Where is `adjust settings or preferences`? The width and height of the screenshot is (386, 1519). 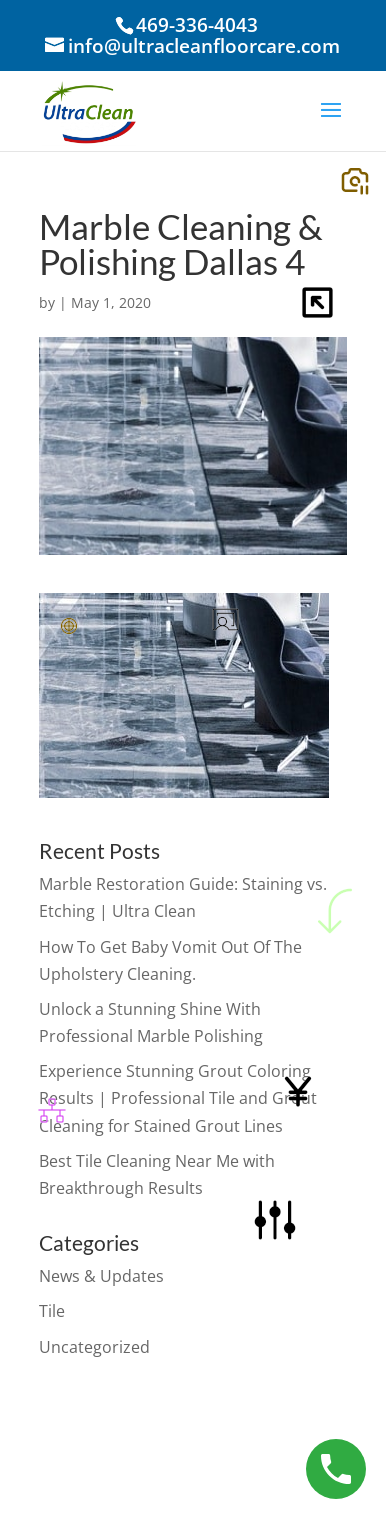
adjust settings or preferences is located at coordinates (275, 1220).